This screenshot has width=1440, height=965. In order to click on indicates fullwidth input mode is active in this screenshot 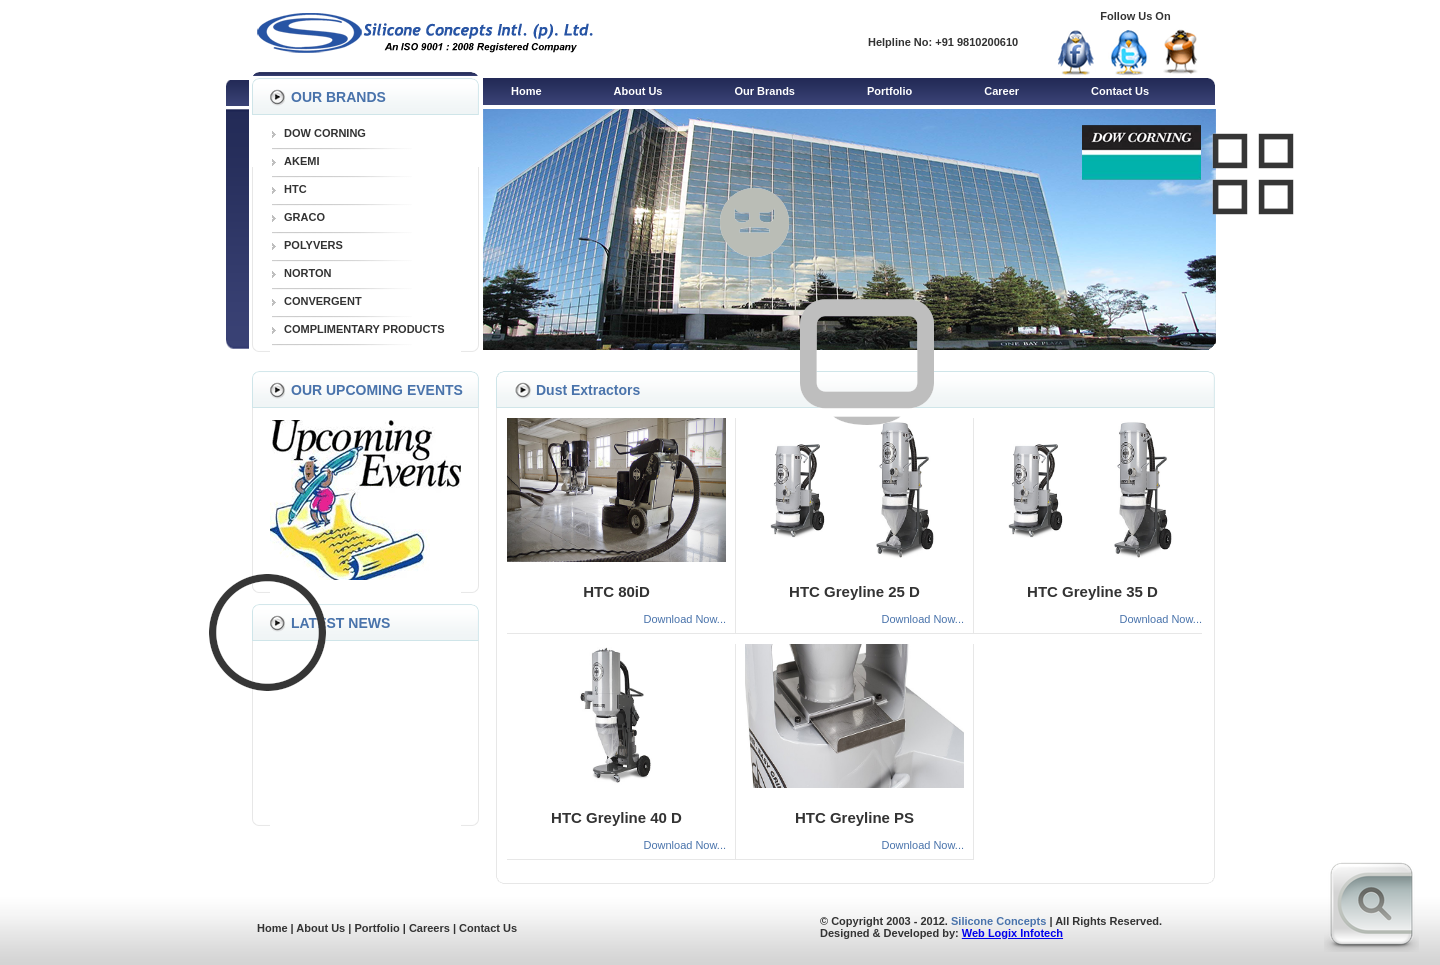, I will do `click(267, 632)`.